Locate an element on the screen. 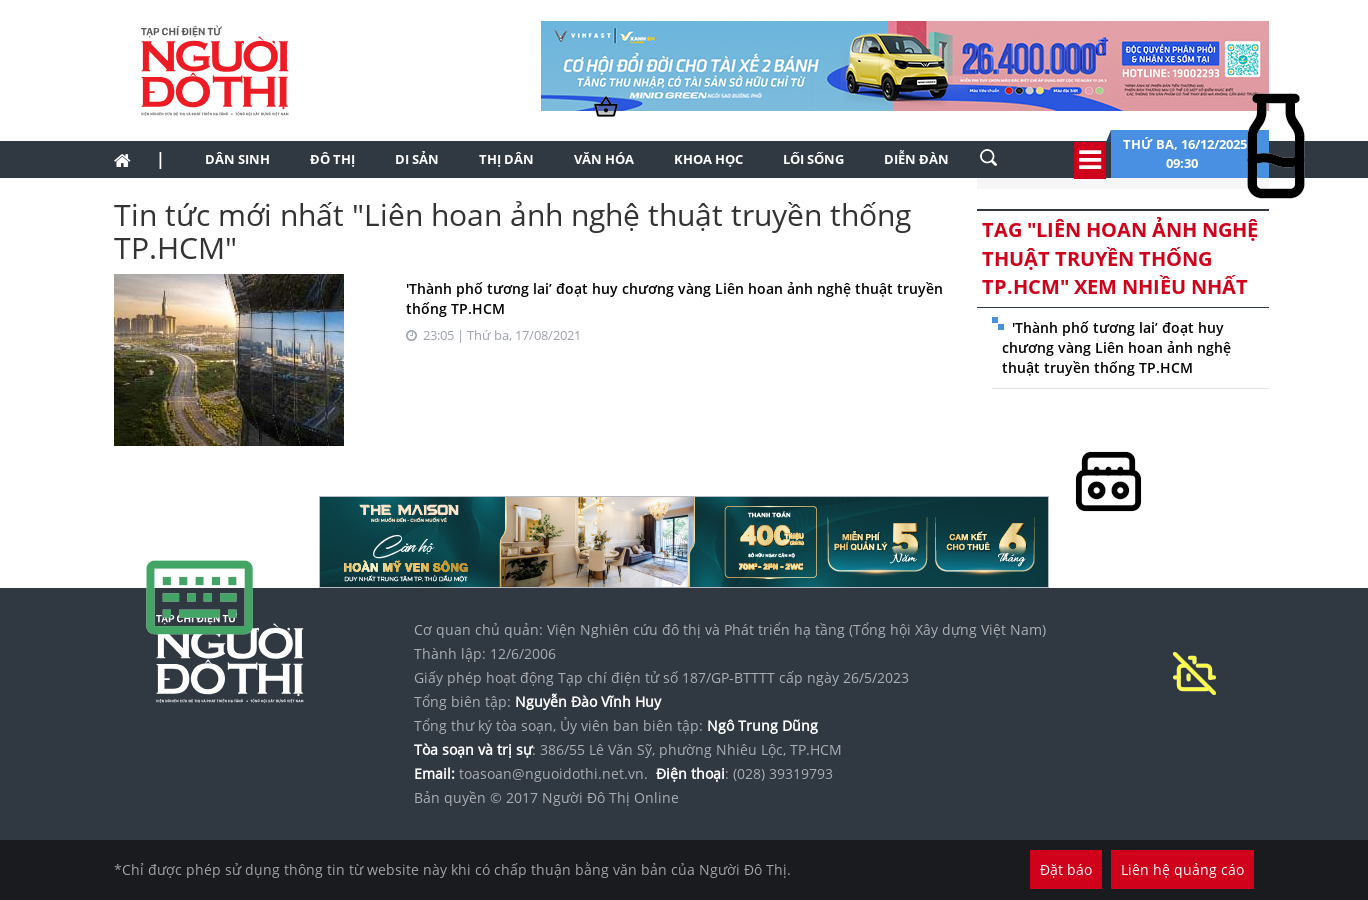  play music or audio is located at coordinates (1108, 481).